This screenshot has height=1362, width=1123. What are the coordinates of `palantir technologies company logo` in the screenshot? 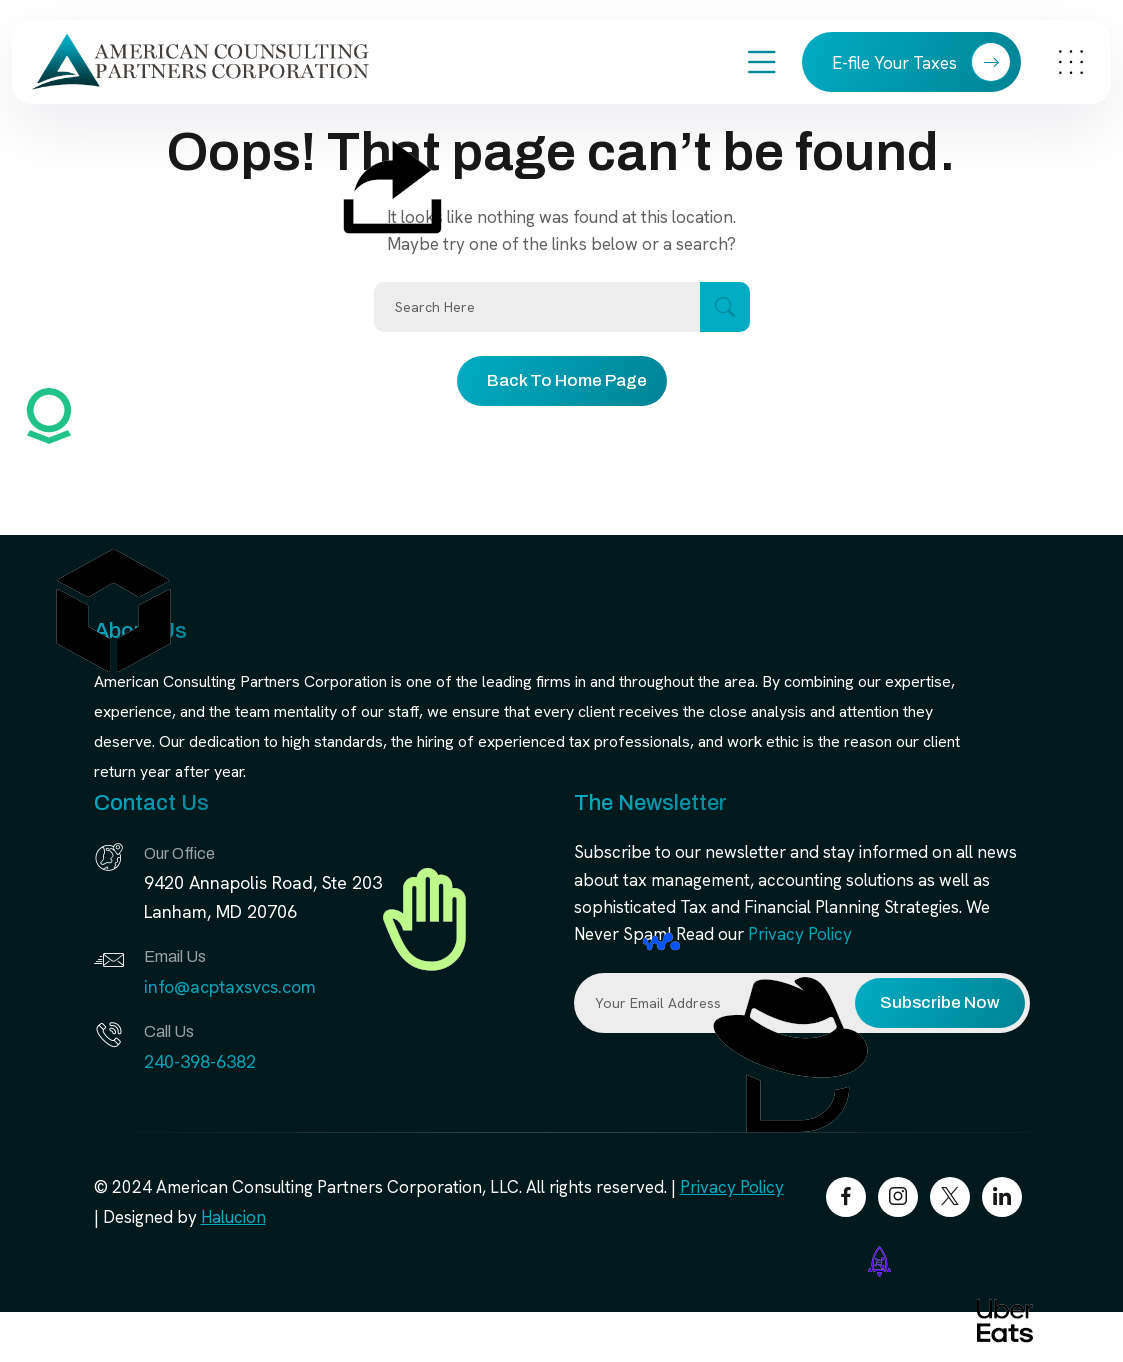 It's located at (49, 416).